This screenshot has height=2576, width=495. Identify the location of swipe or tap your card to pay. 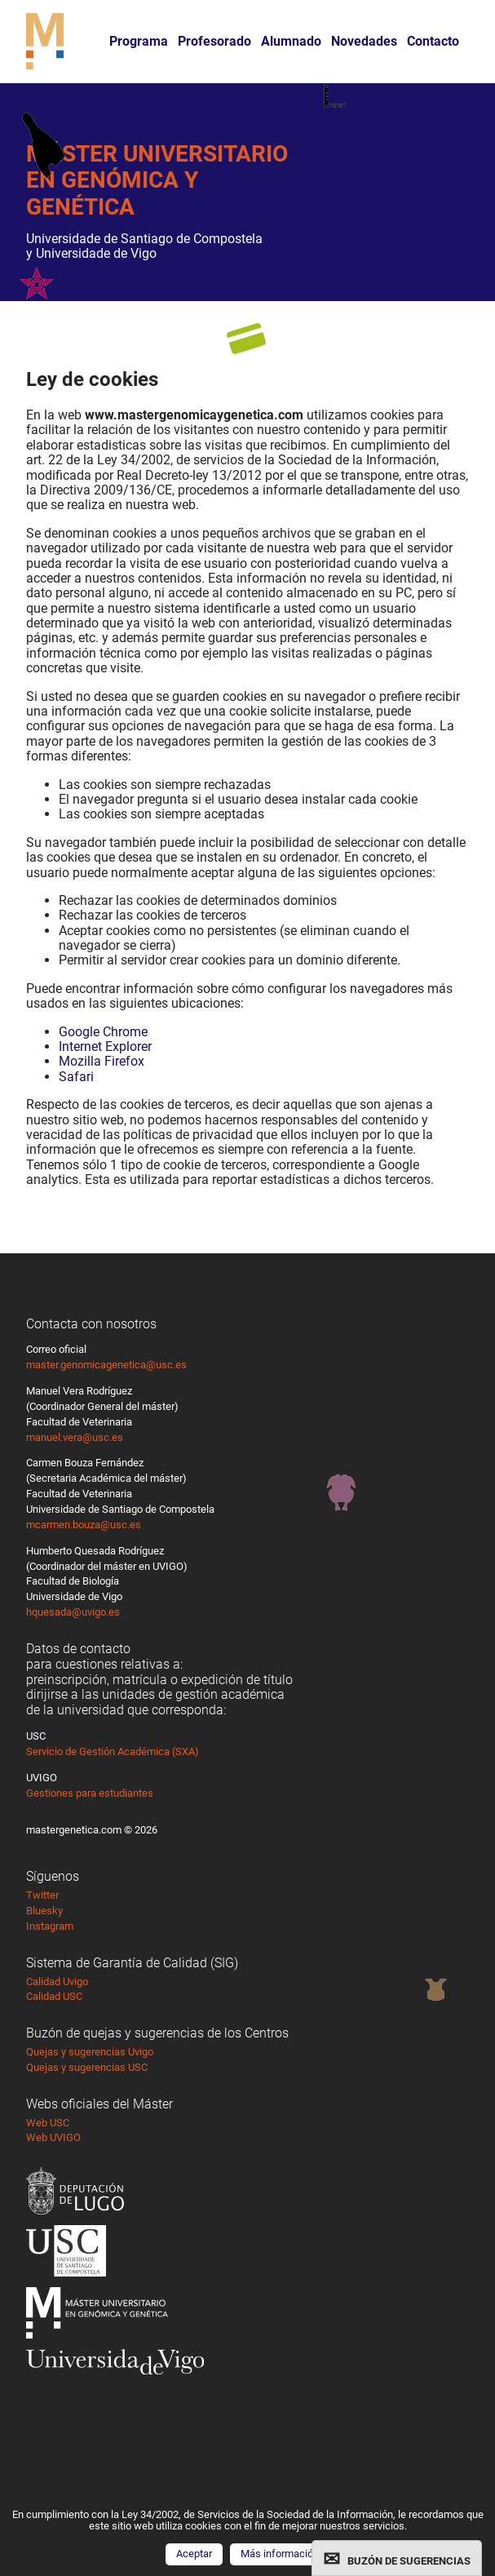
(246, 339).